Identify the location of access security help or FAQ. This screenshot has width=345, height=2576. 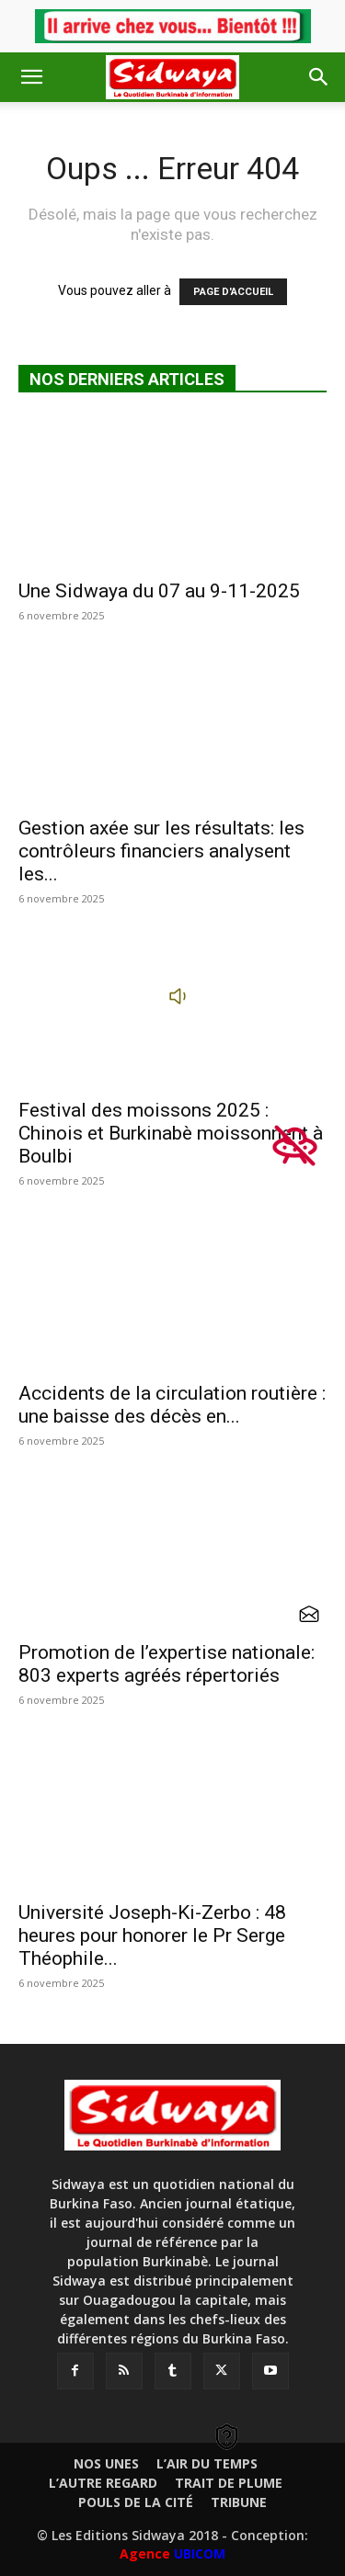
(226, 2436).